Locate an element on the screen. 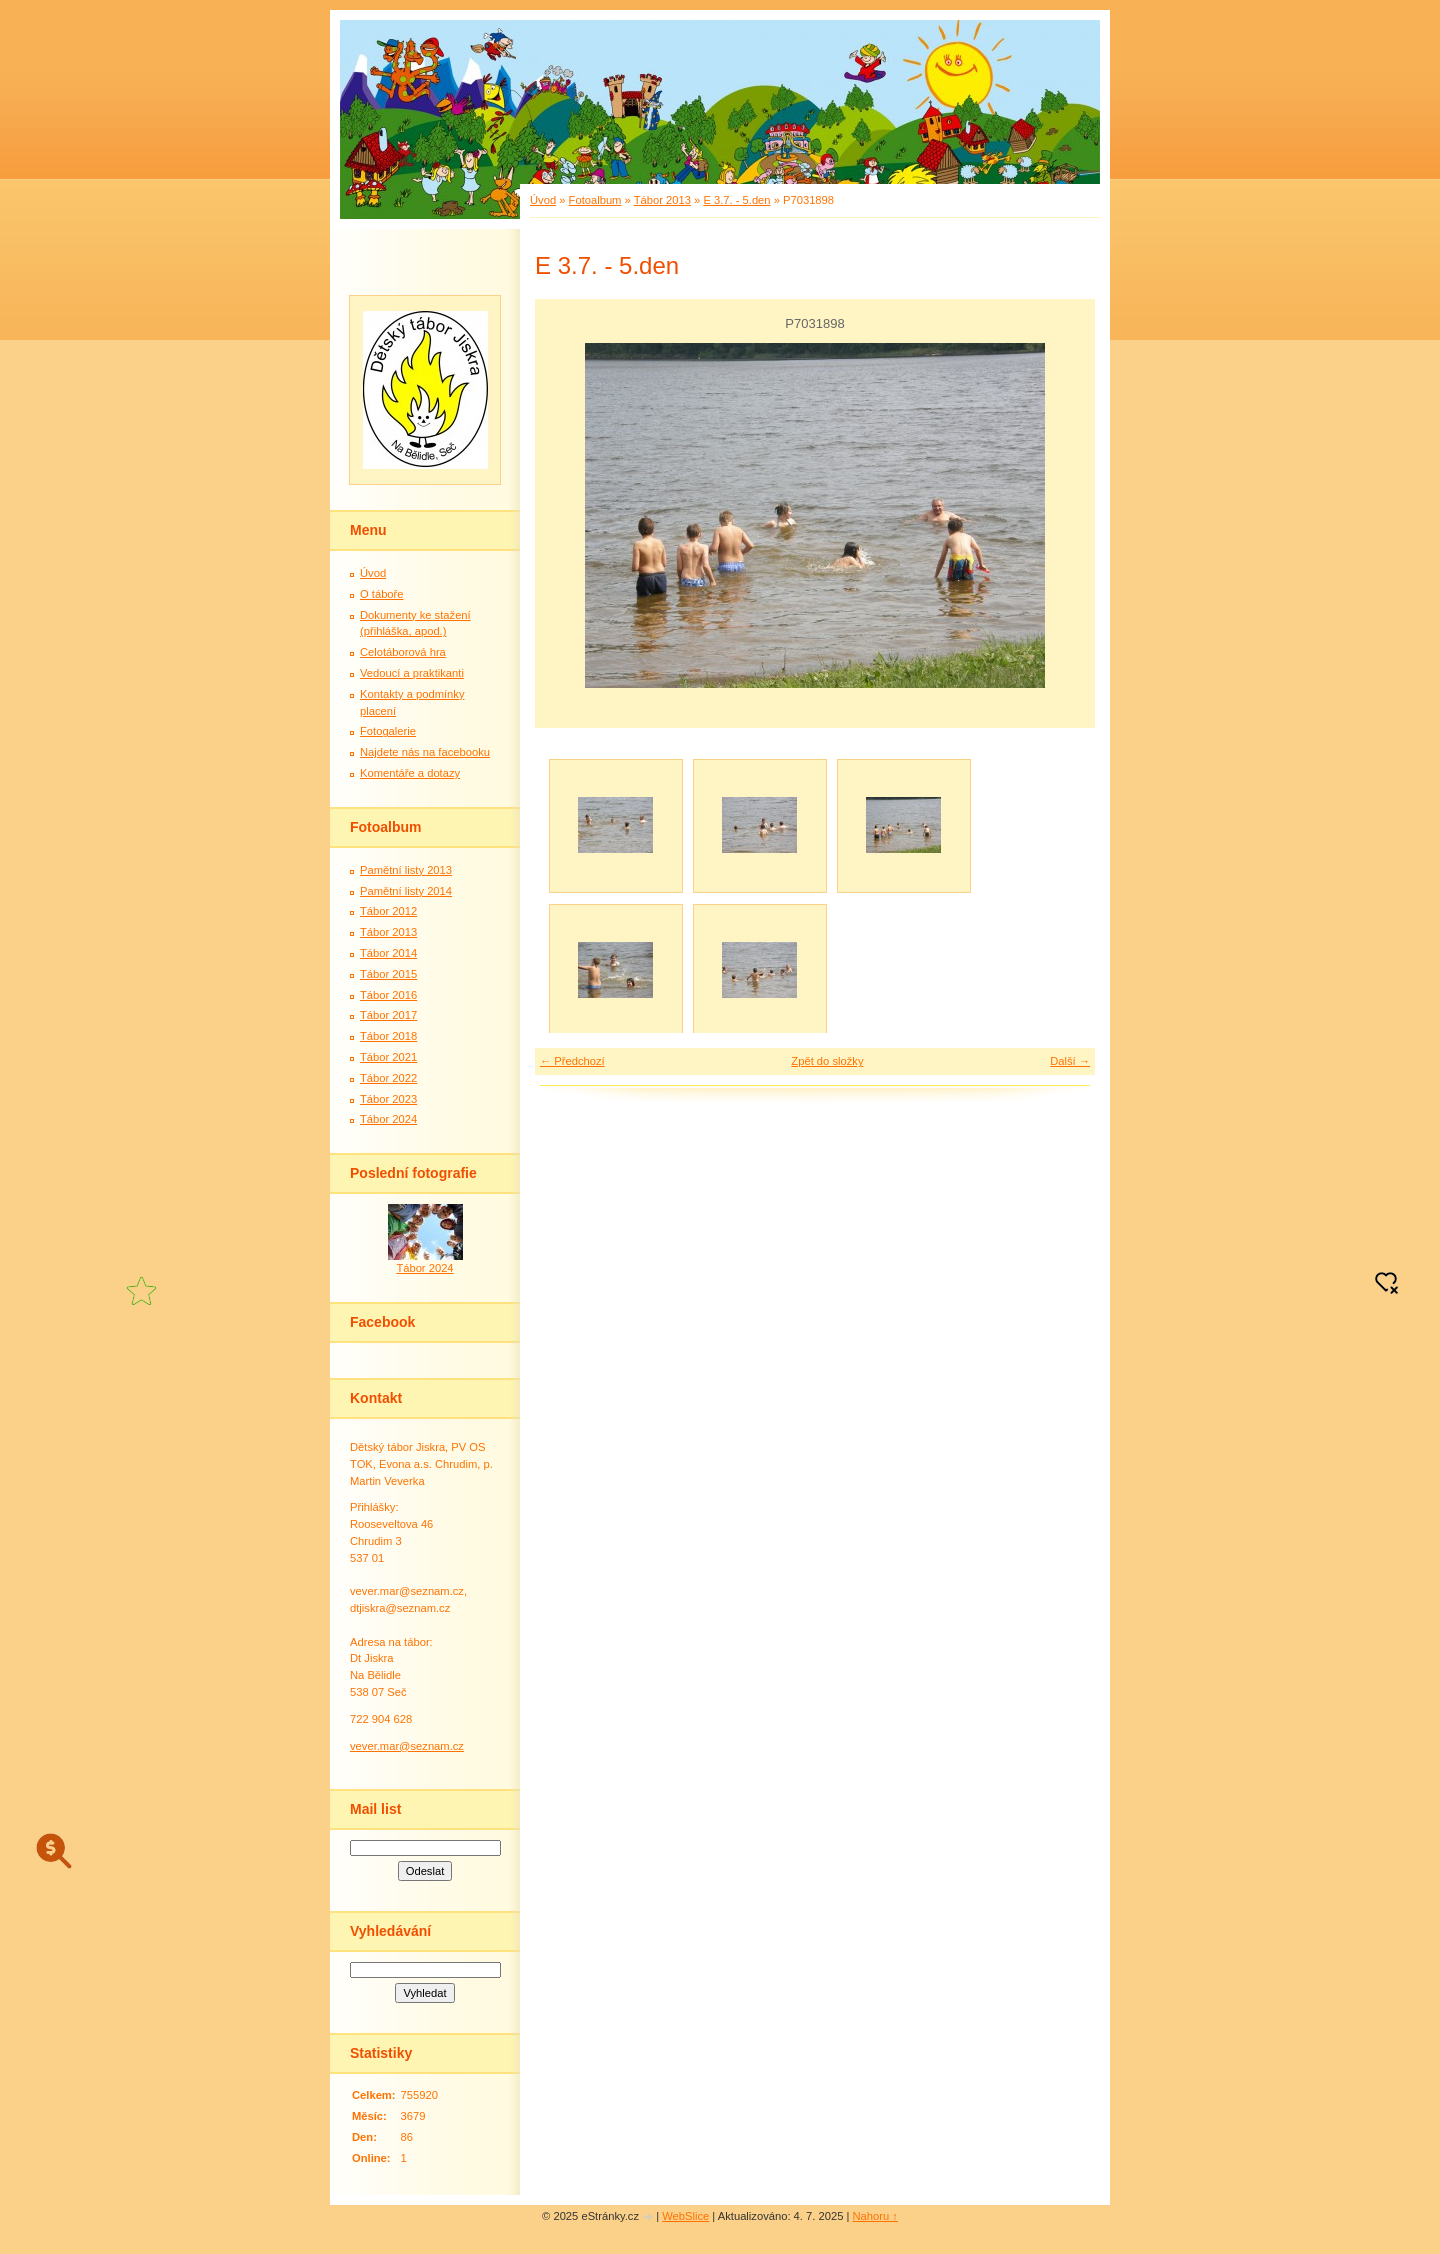  search for prices or financial information is located at coordinates (54, 1851).